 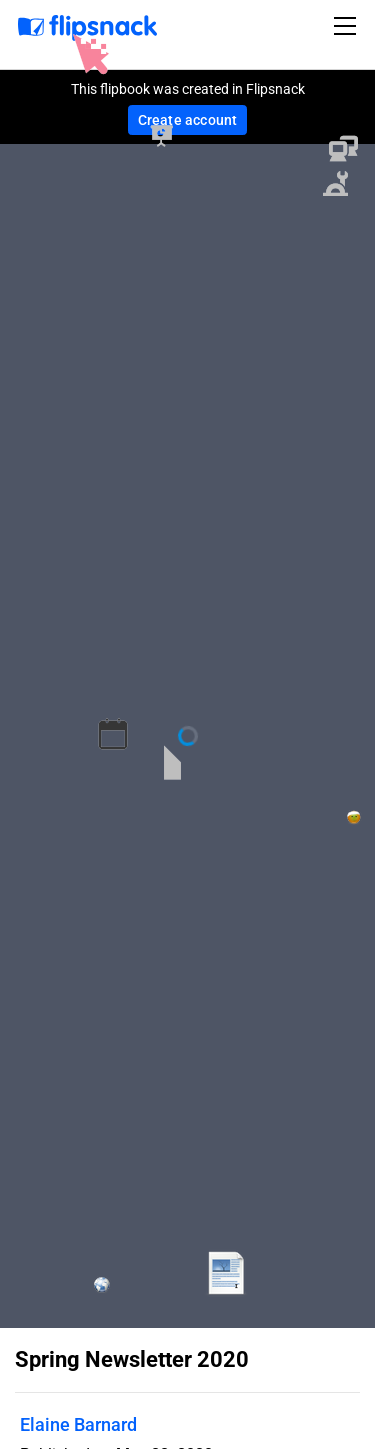 What do you see at coordinates (162, 135) in the screenshot?
I see `open or view a presentation file` at bounding box center [162, 135].